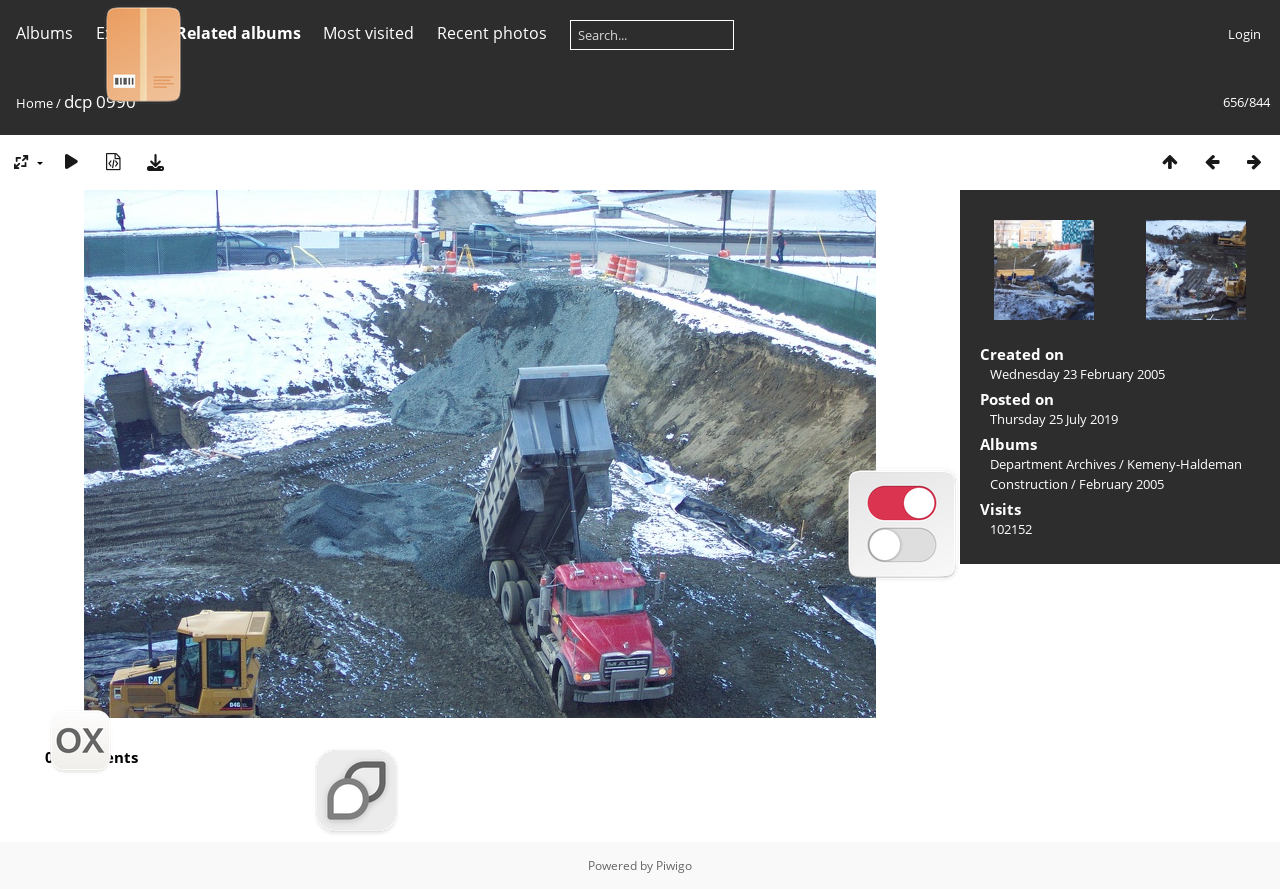 This screenshot has width=1280, height=889. I want to click on launch the korora linux distribution app, so click(356, 790).